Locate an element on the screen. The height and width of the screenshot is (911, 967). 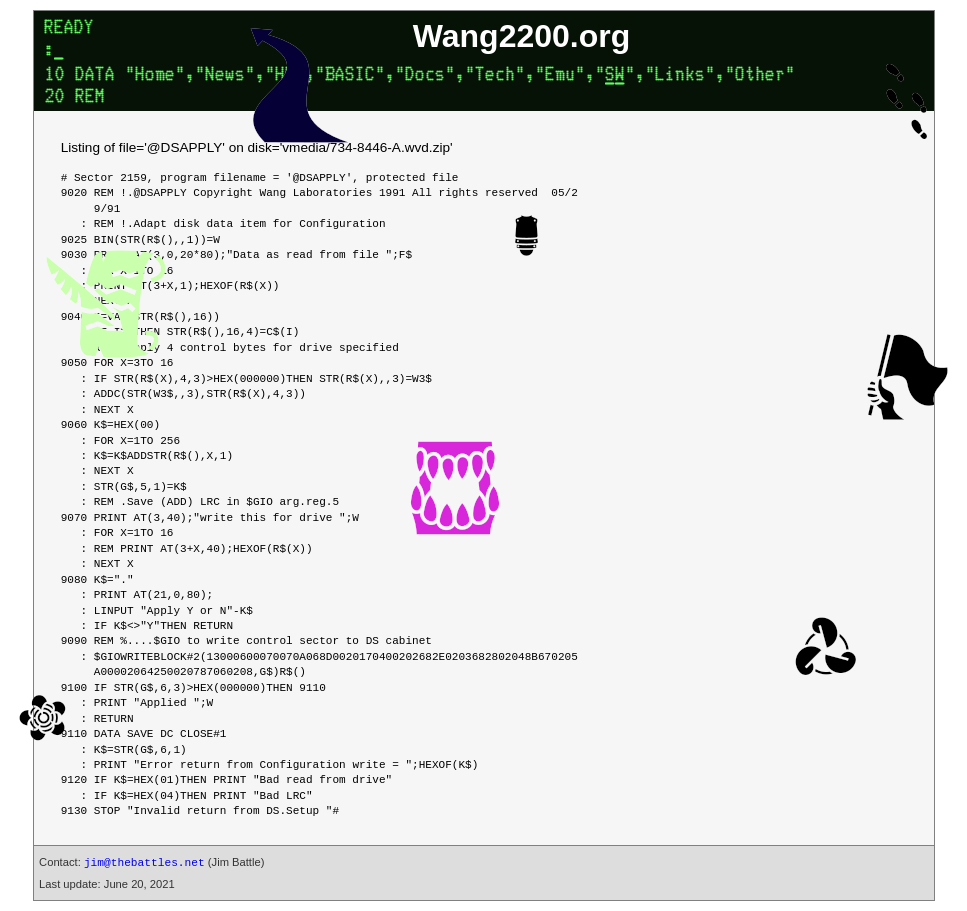
equip body armor to your character is located at coordinates (526, 235).